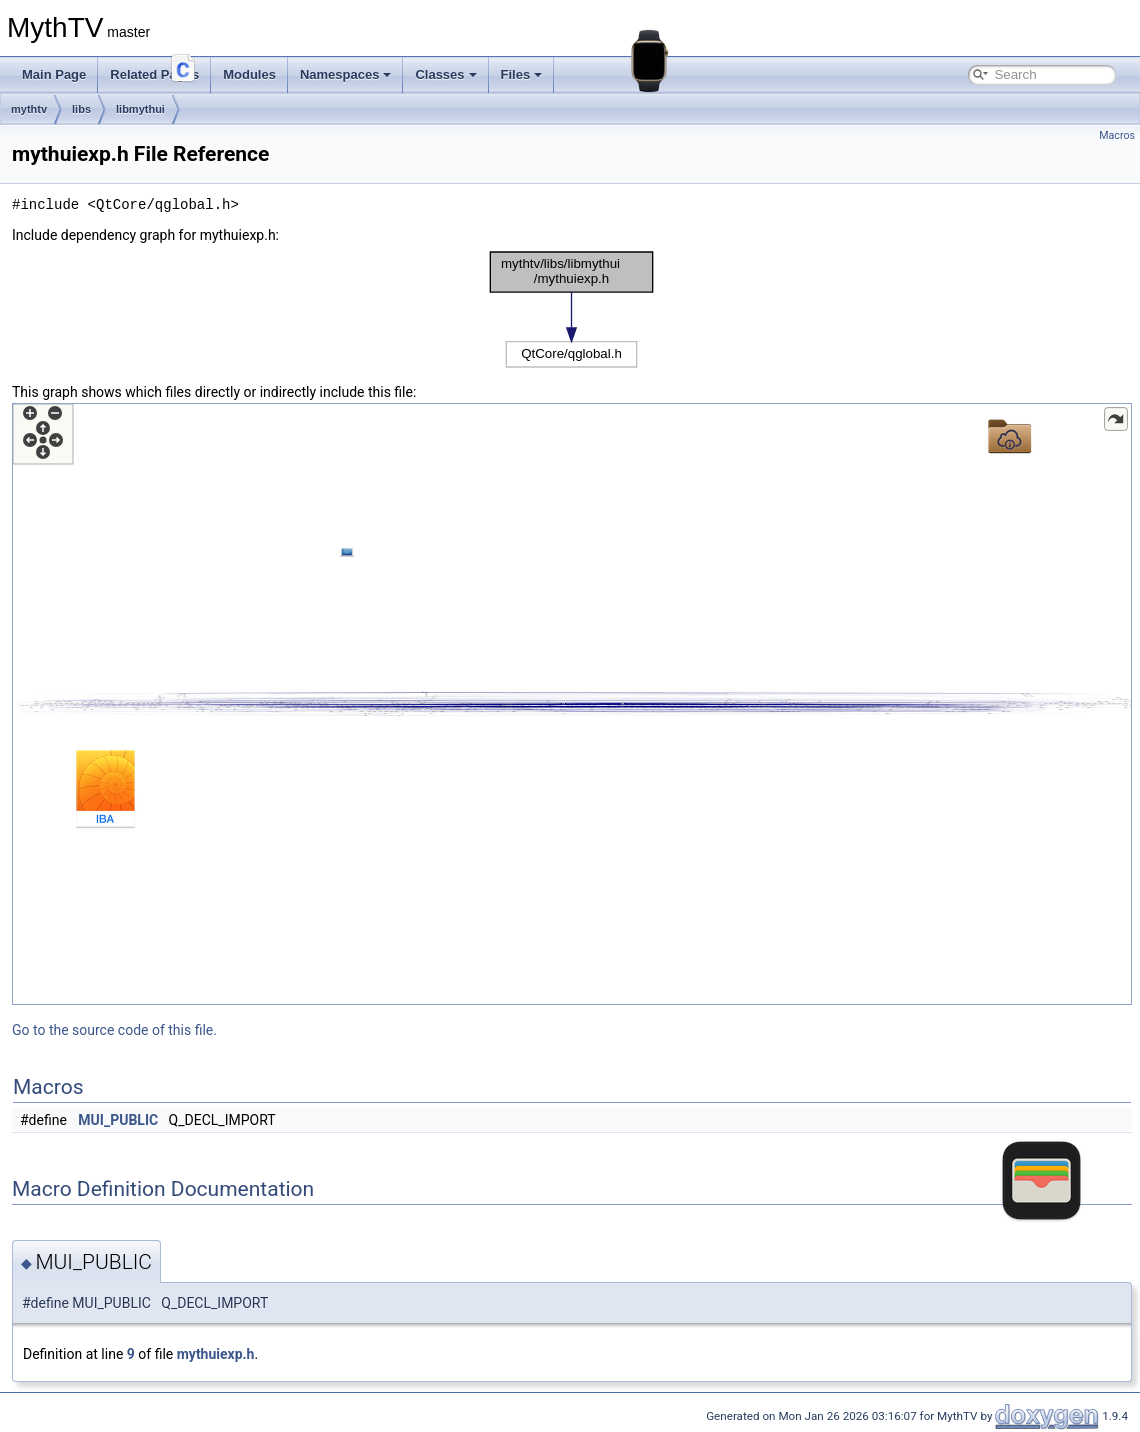 The height and width of the screenshot is (1432, 1140). What do you see at coordinates (649, 61) in the screenshot?
I see `apple watch series 9 device icon` at bounding box center [649, 61].